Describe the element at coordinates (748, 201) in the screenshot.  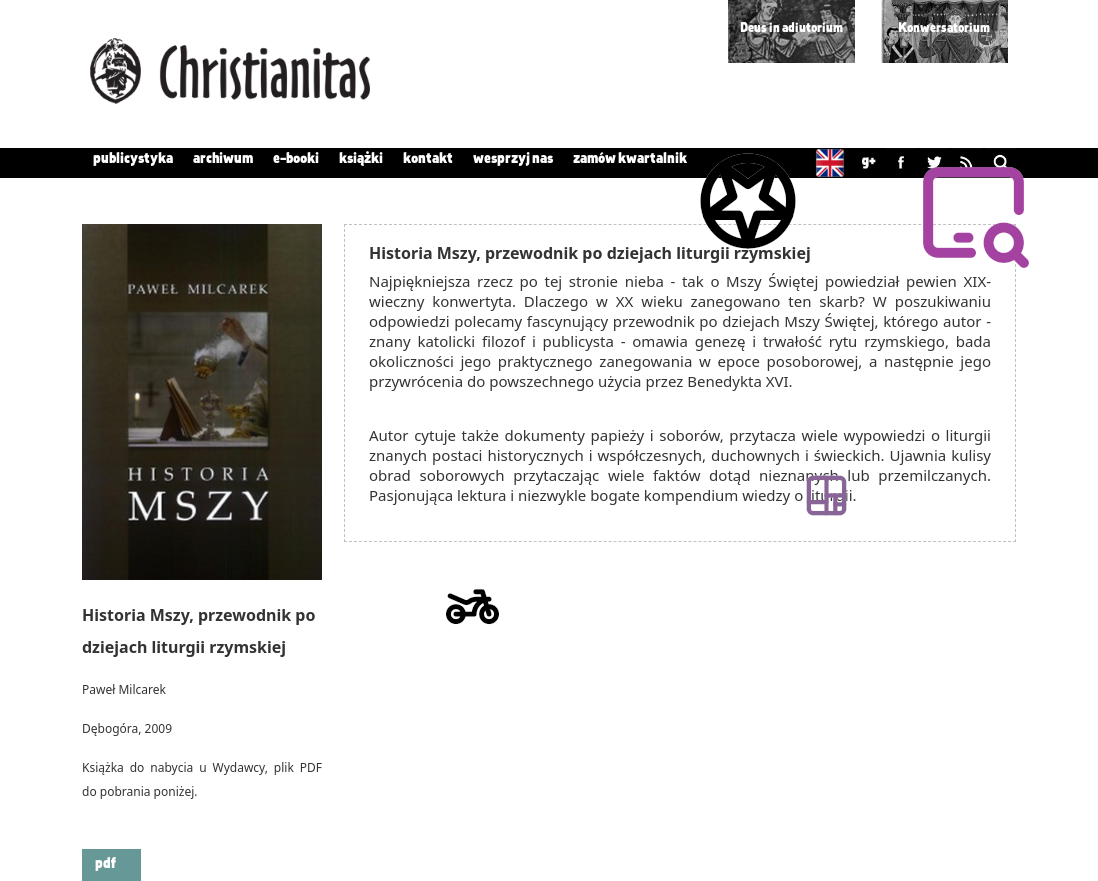
I see `access occult or mystical themed content` at that location.